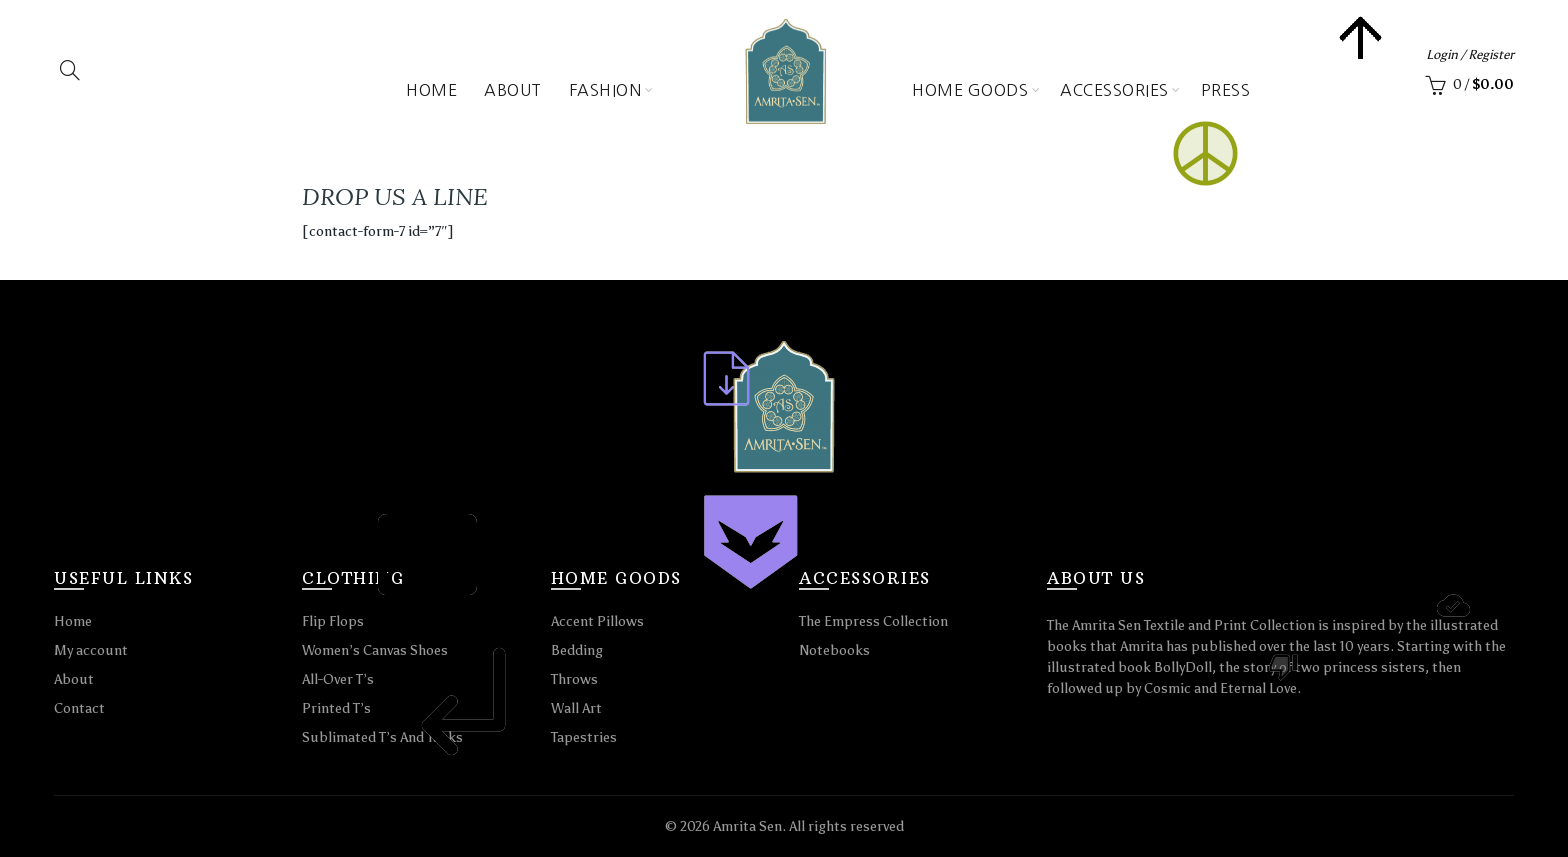  What do you see at coordinates (1283, 666) in the screenshot?
I see `dislike or downvote content` at bounding box center [1283, 666].